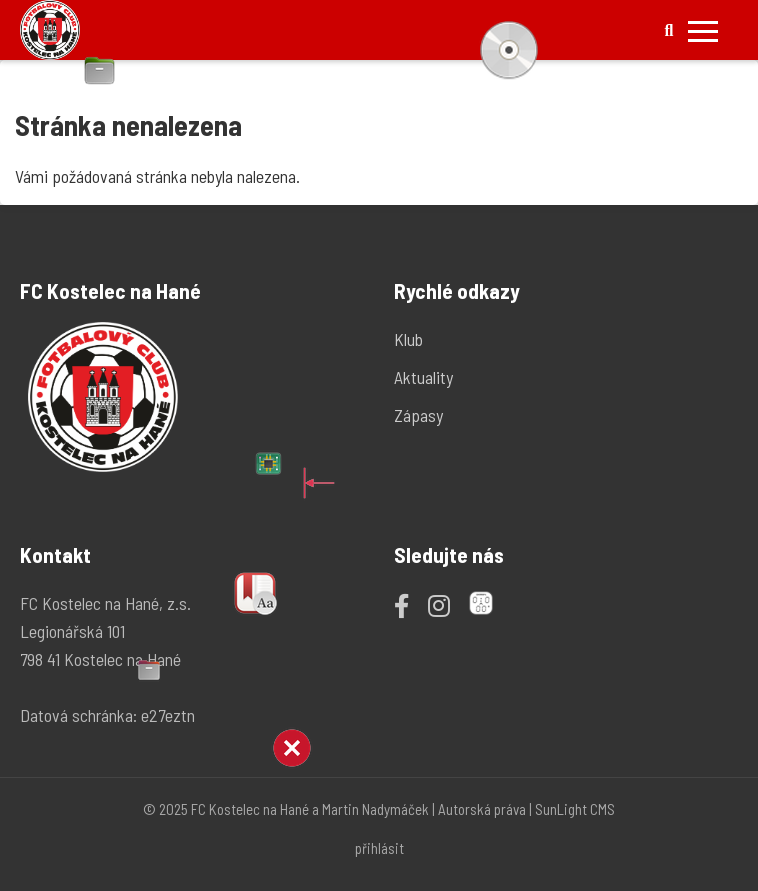 This screenshot has width=758, height=891. What do you see at coordinates (99, 70) in the screenshot?
I see `open the file manager app` at bounding box center [99, 70].